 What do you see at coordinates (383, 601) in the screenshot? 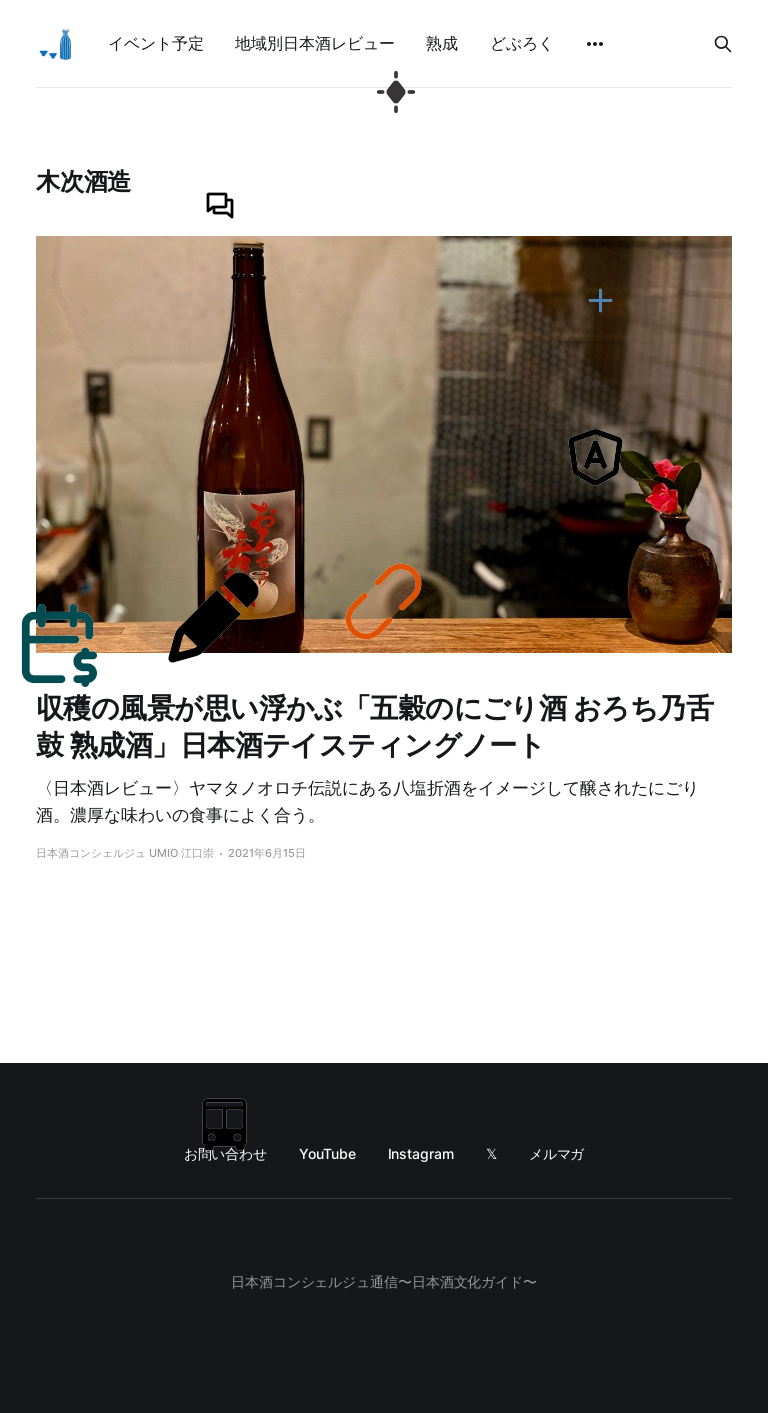
I see `disconnect or unlink connected items` at bounding box center [383, 601].